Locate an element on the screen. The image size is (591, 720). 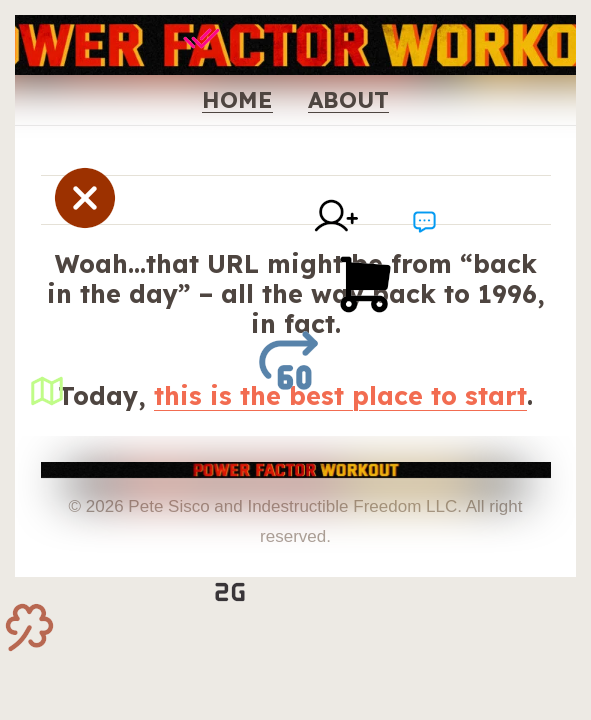
skip forward 60 seconds is located at coordinates (290, 362).